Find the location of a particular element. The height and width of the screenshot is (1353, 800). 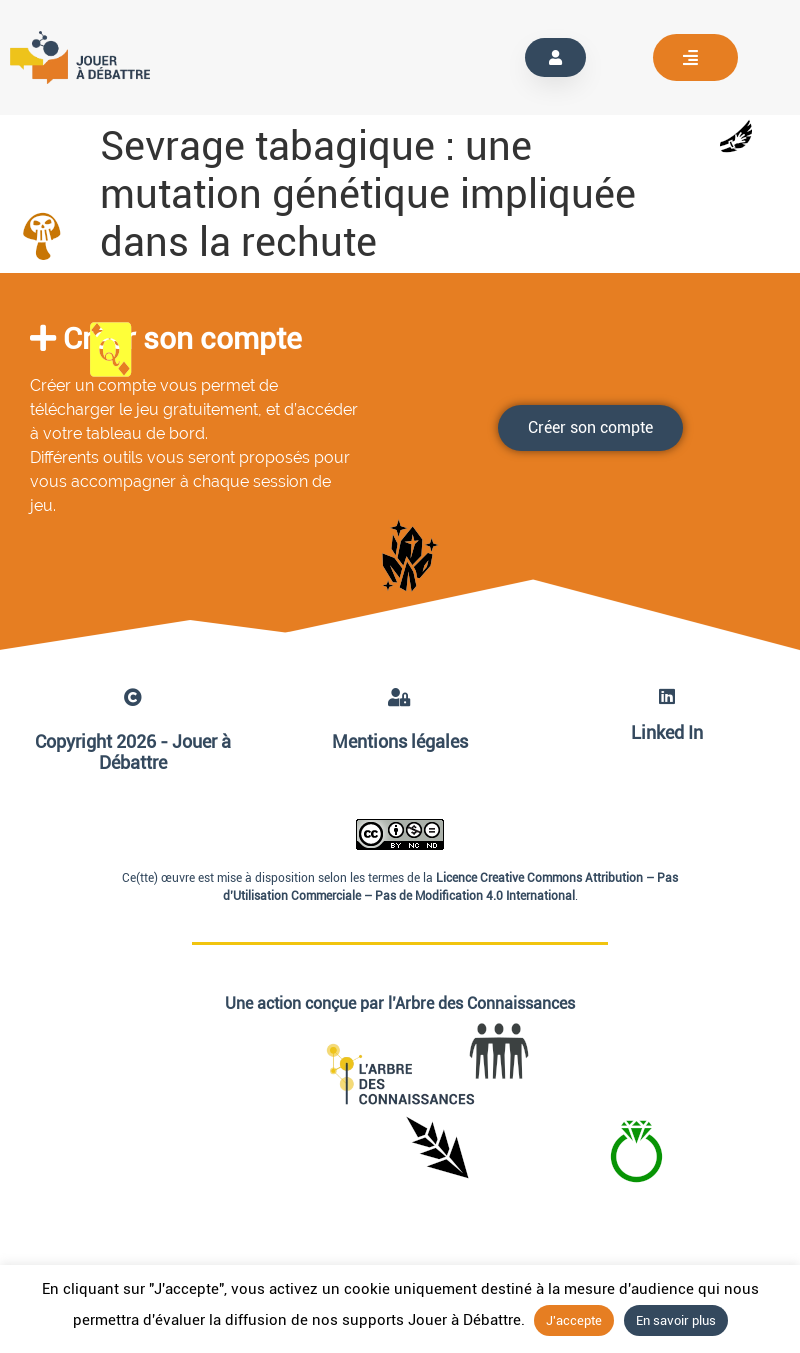

view your friends list is located at coordinates (499, 1051).